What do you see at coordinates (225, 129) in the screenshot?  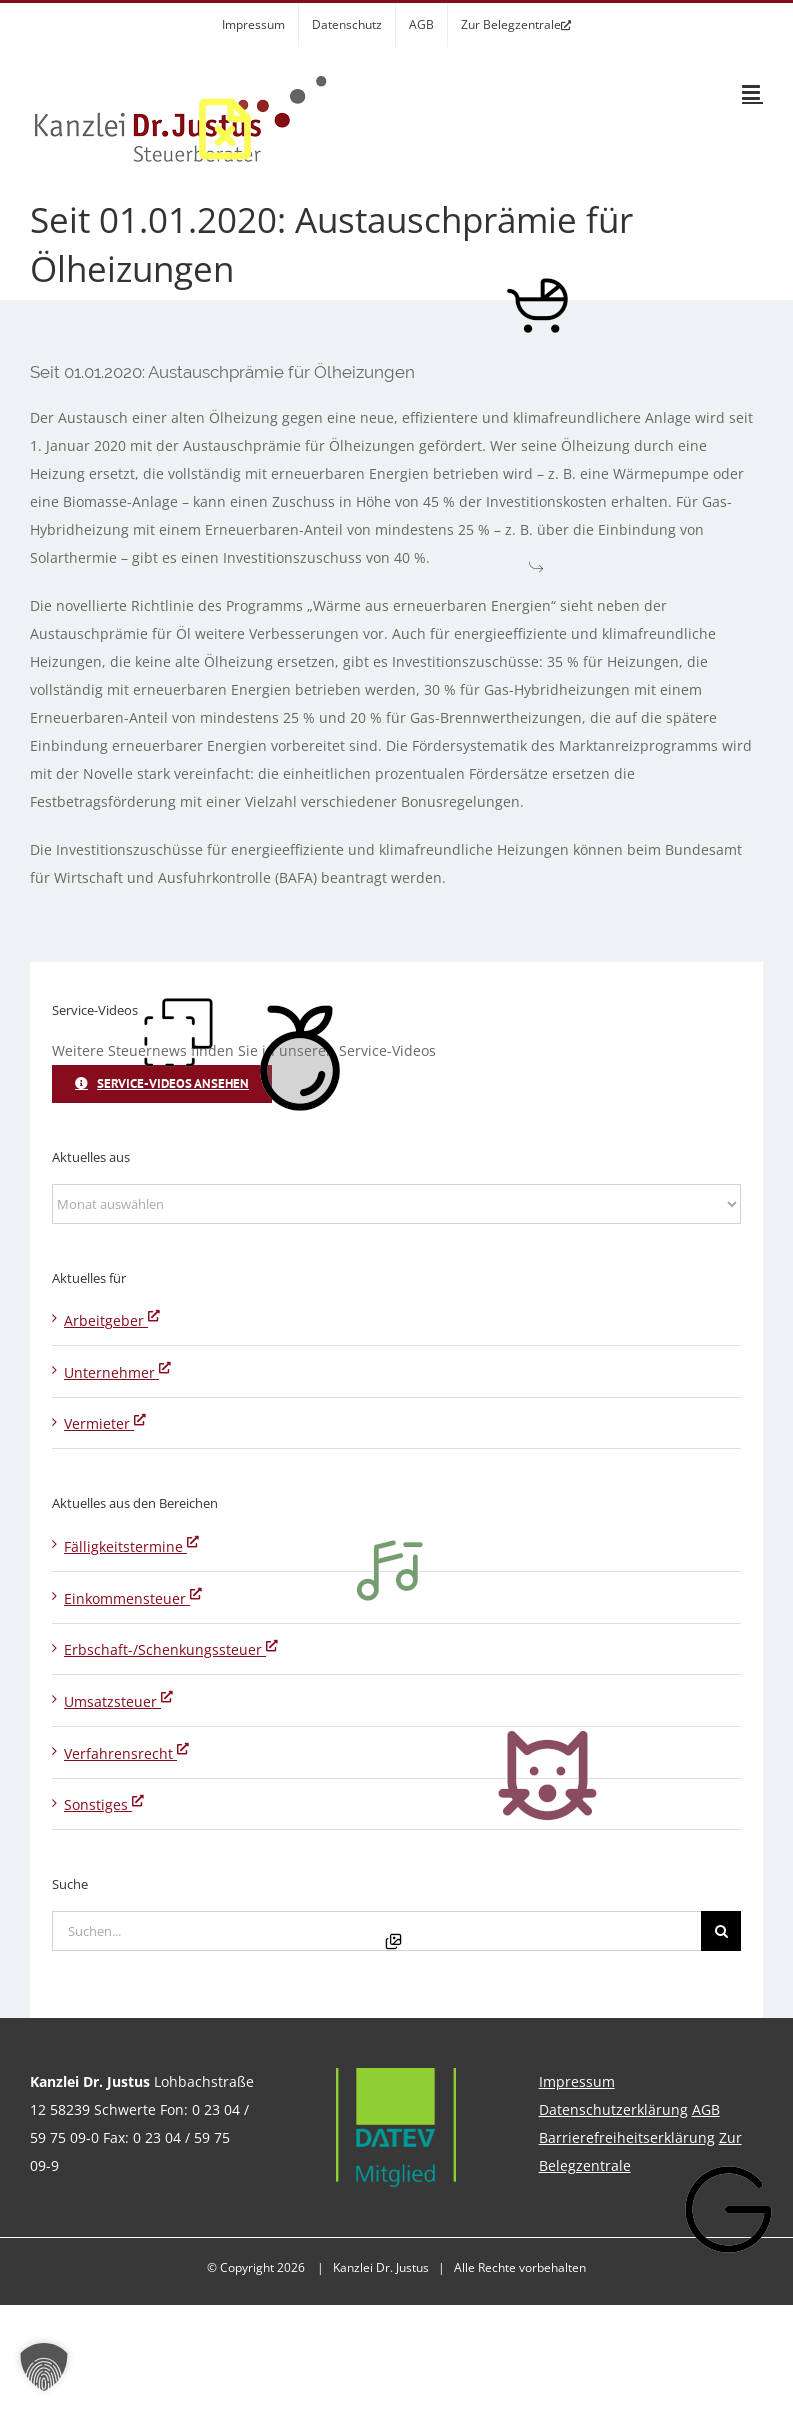 I see `delete or remove a file` at bounding box center [225, 129].